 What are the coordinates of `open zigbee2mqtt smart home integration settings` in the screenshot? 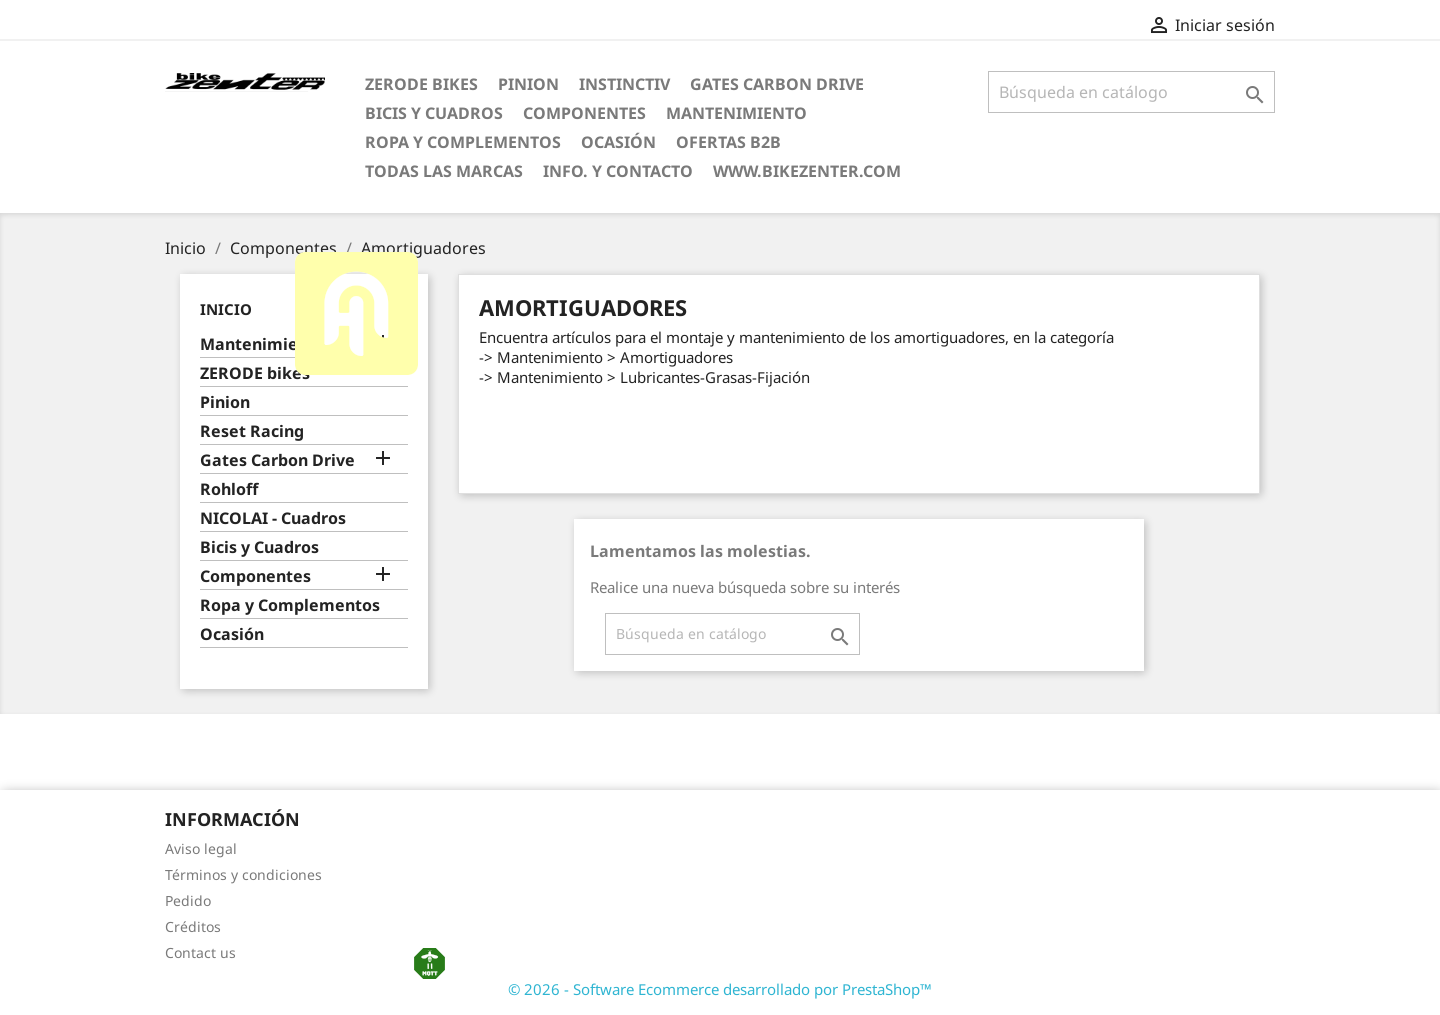 It's located at (429, 963).